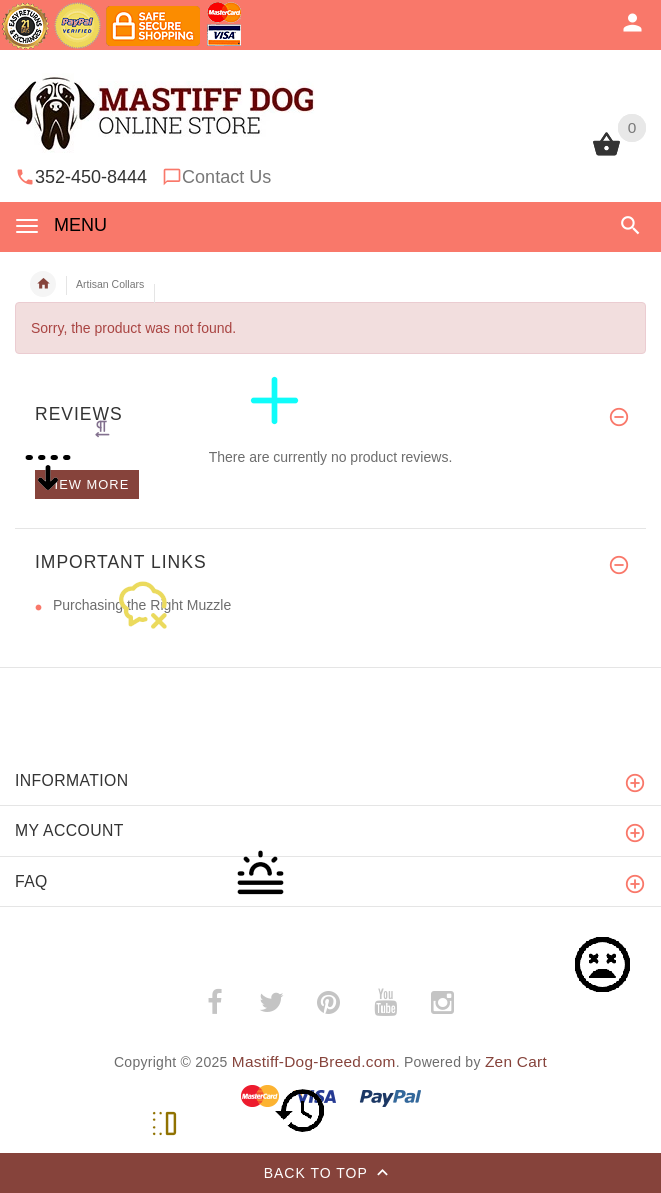 The image size is (661, 1193). What do you see at coordinates (300, 1110) in the screenshot?
I see `view browsing or activity history` at bounding box center [300, 1110].